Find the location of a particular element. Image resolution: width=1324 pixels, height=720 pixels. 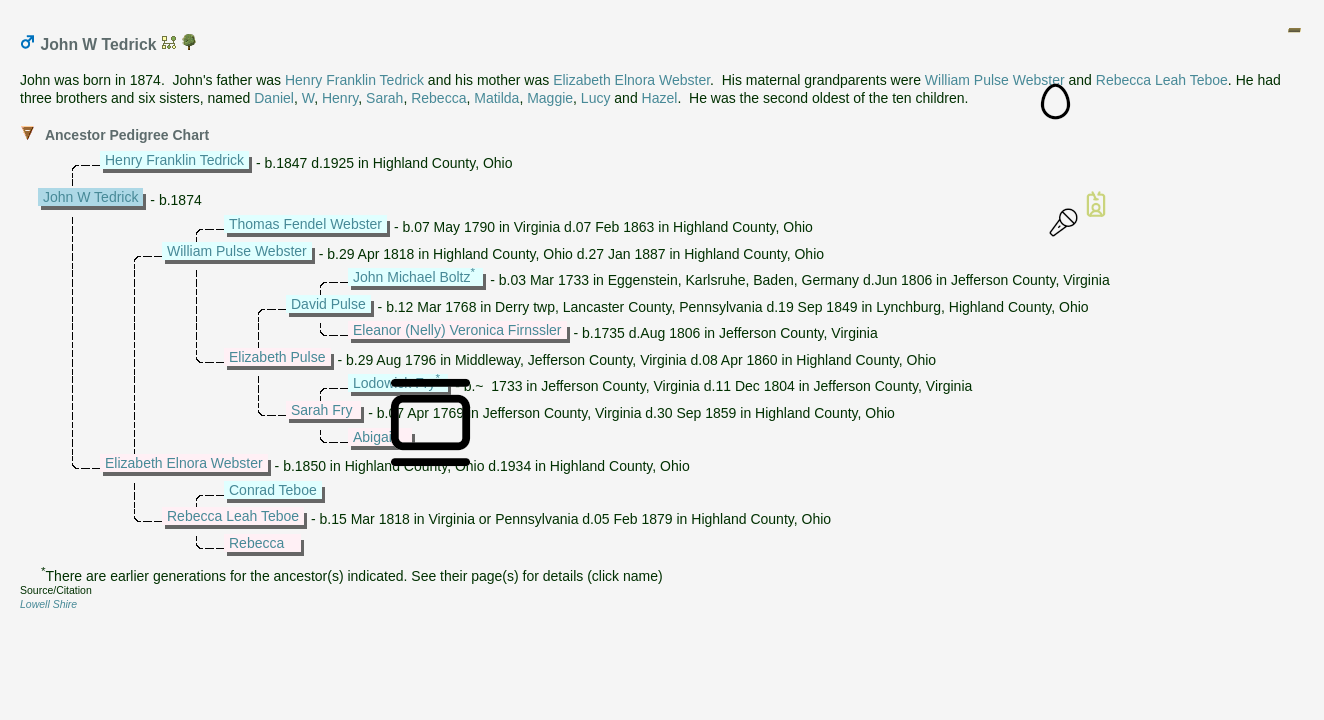

view employee badge or identification is located at coordinates (1096, 204).